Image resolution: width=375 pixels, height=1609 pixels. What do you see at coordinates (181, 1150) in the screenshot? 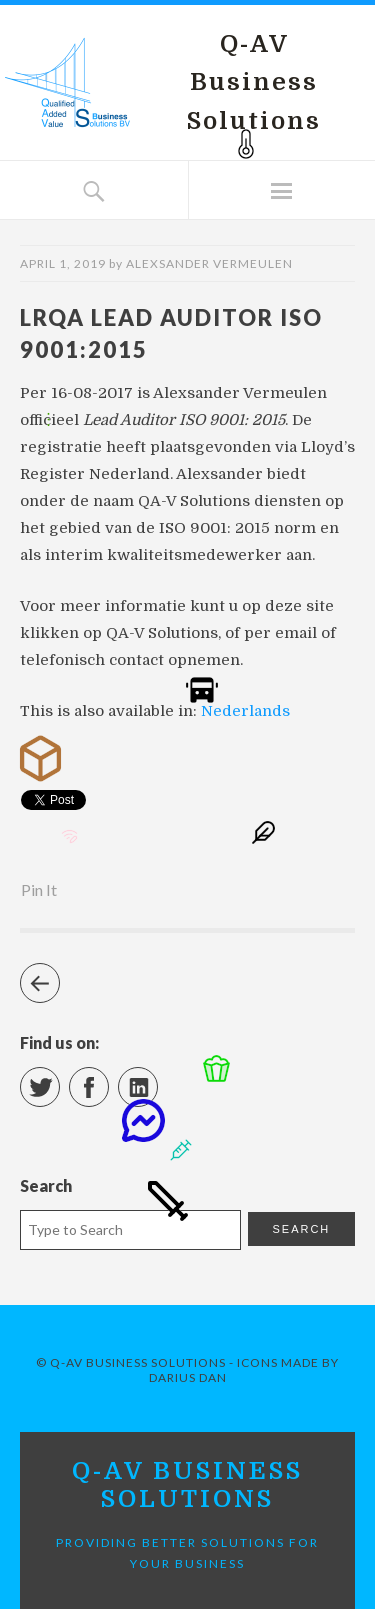
I see `access medical or health-related features` at bounding box center [181, 1150].